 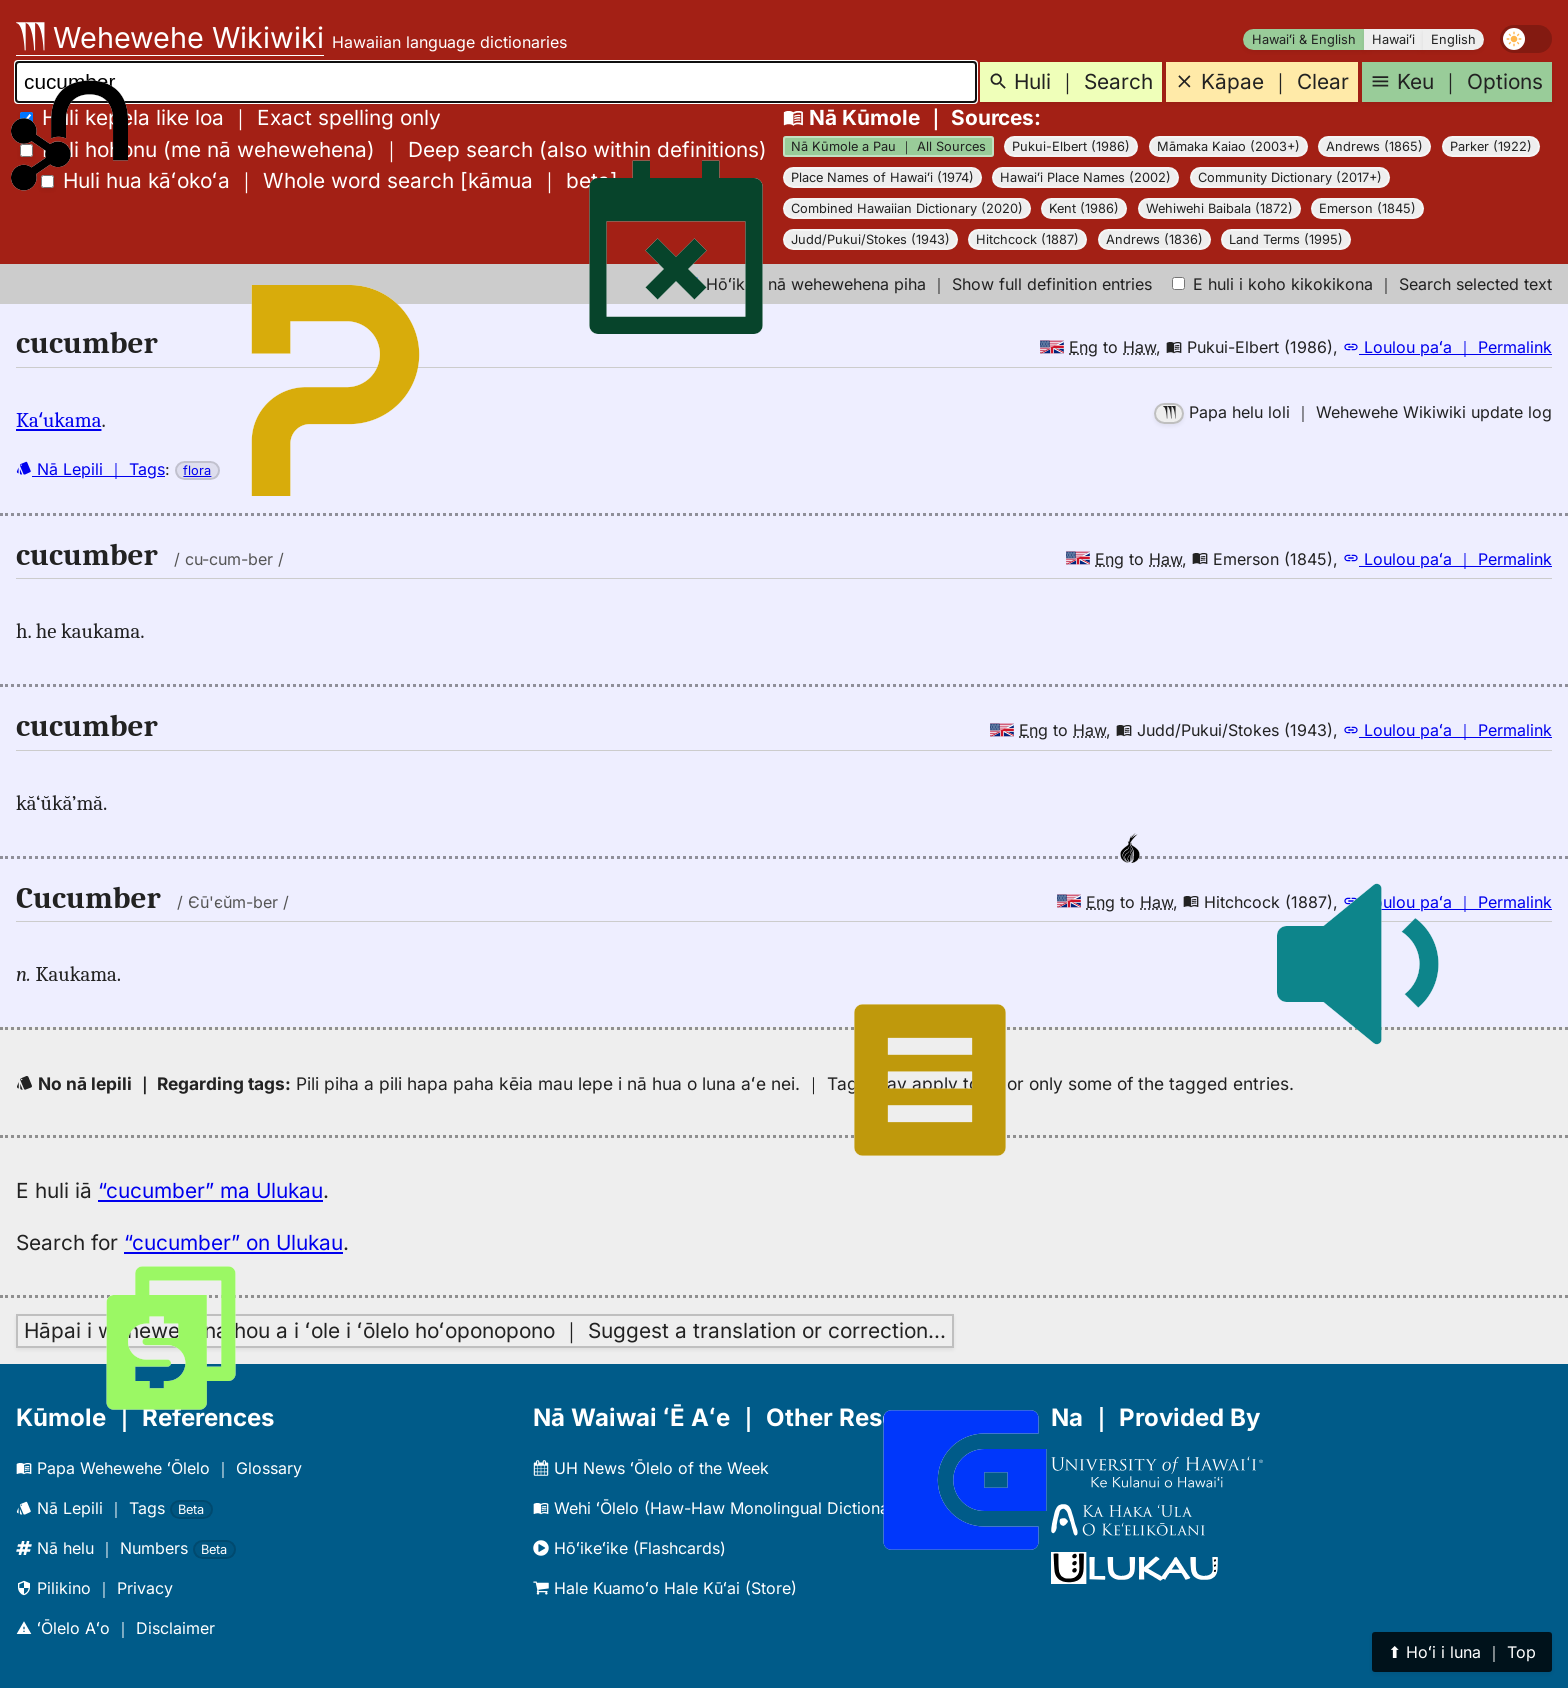 What do you see at coordinates (961, 1480) in the screenshot?
I see `access your wallet or payment methods` at bounding box center [961, 1480].